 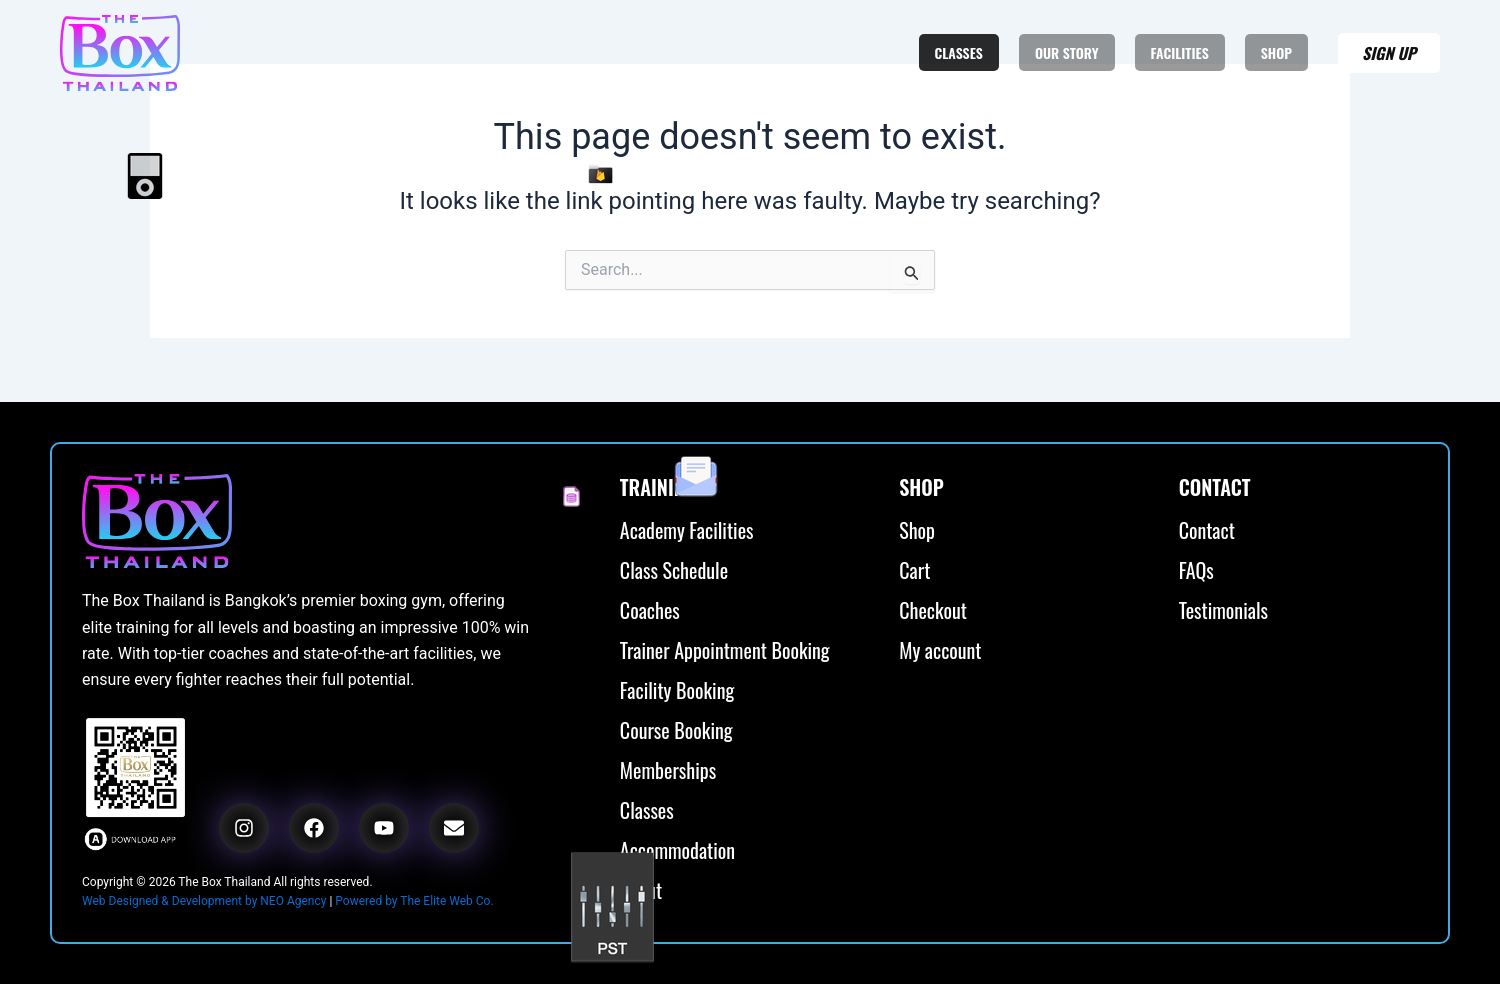 What do you see at coordinates (600, 174) in the screenshot?
I see `open firebase project folder` at bounding box center [600, 174].